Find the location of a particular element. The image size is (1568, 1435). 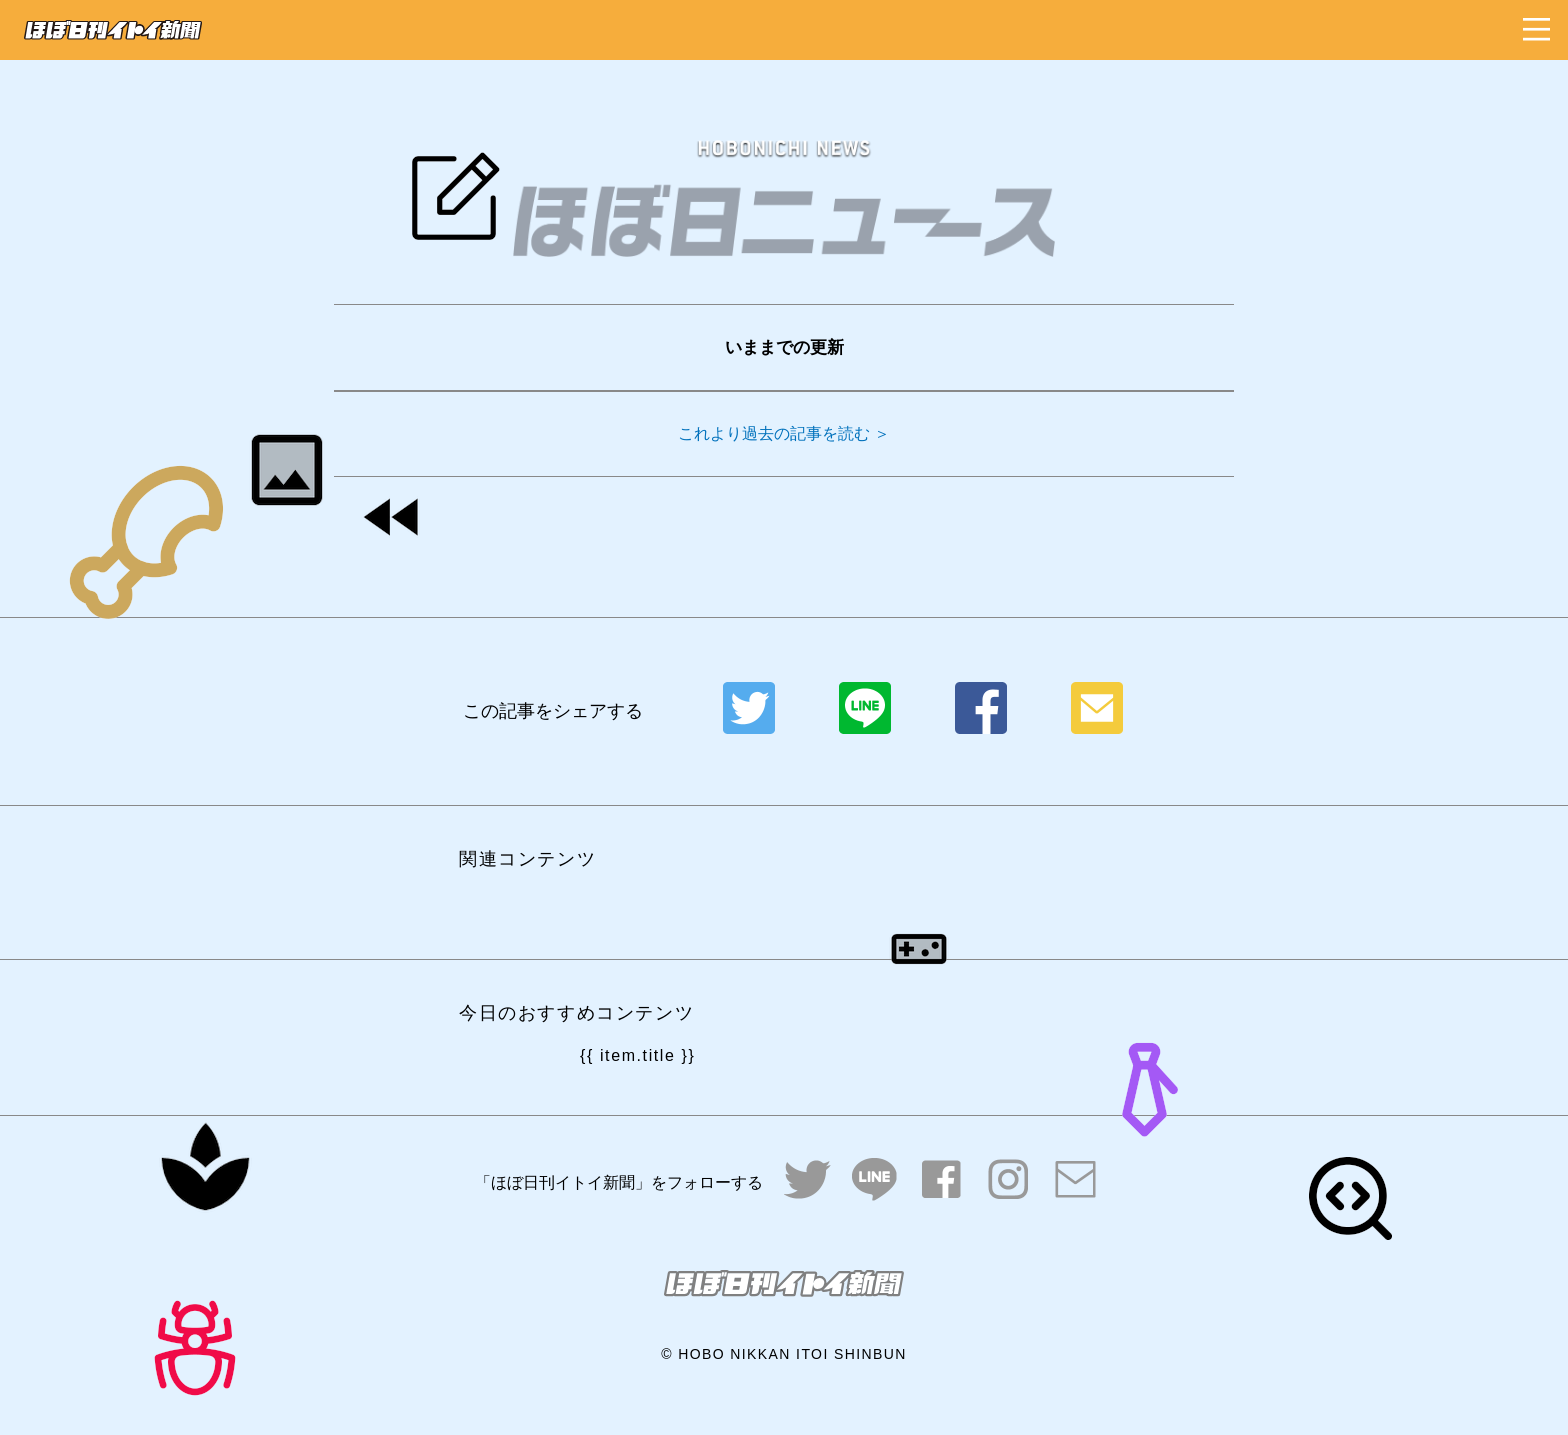

report a bug or issue is located at coordinates (195, 1348).